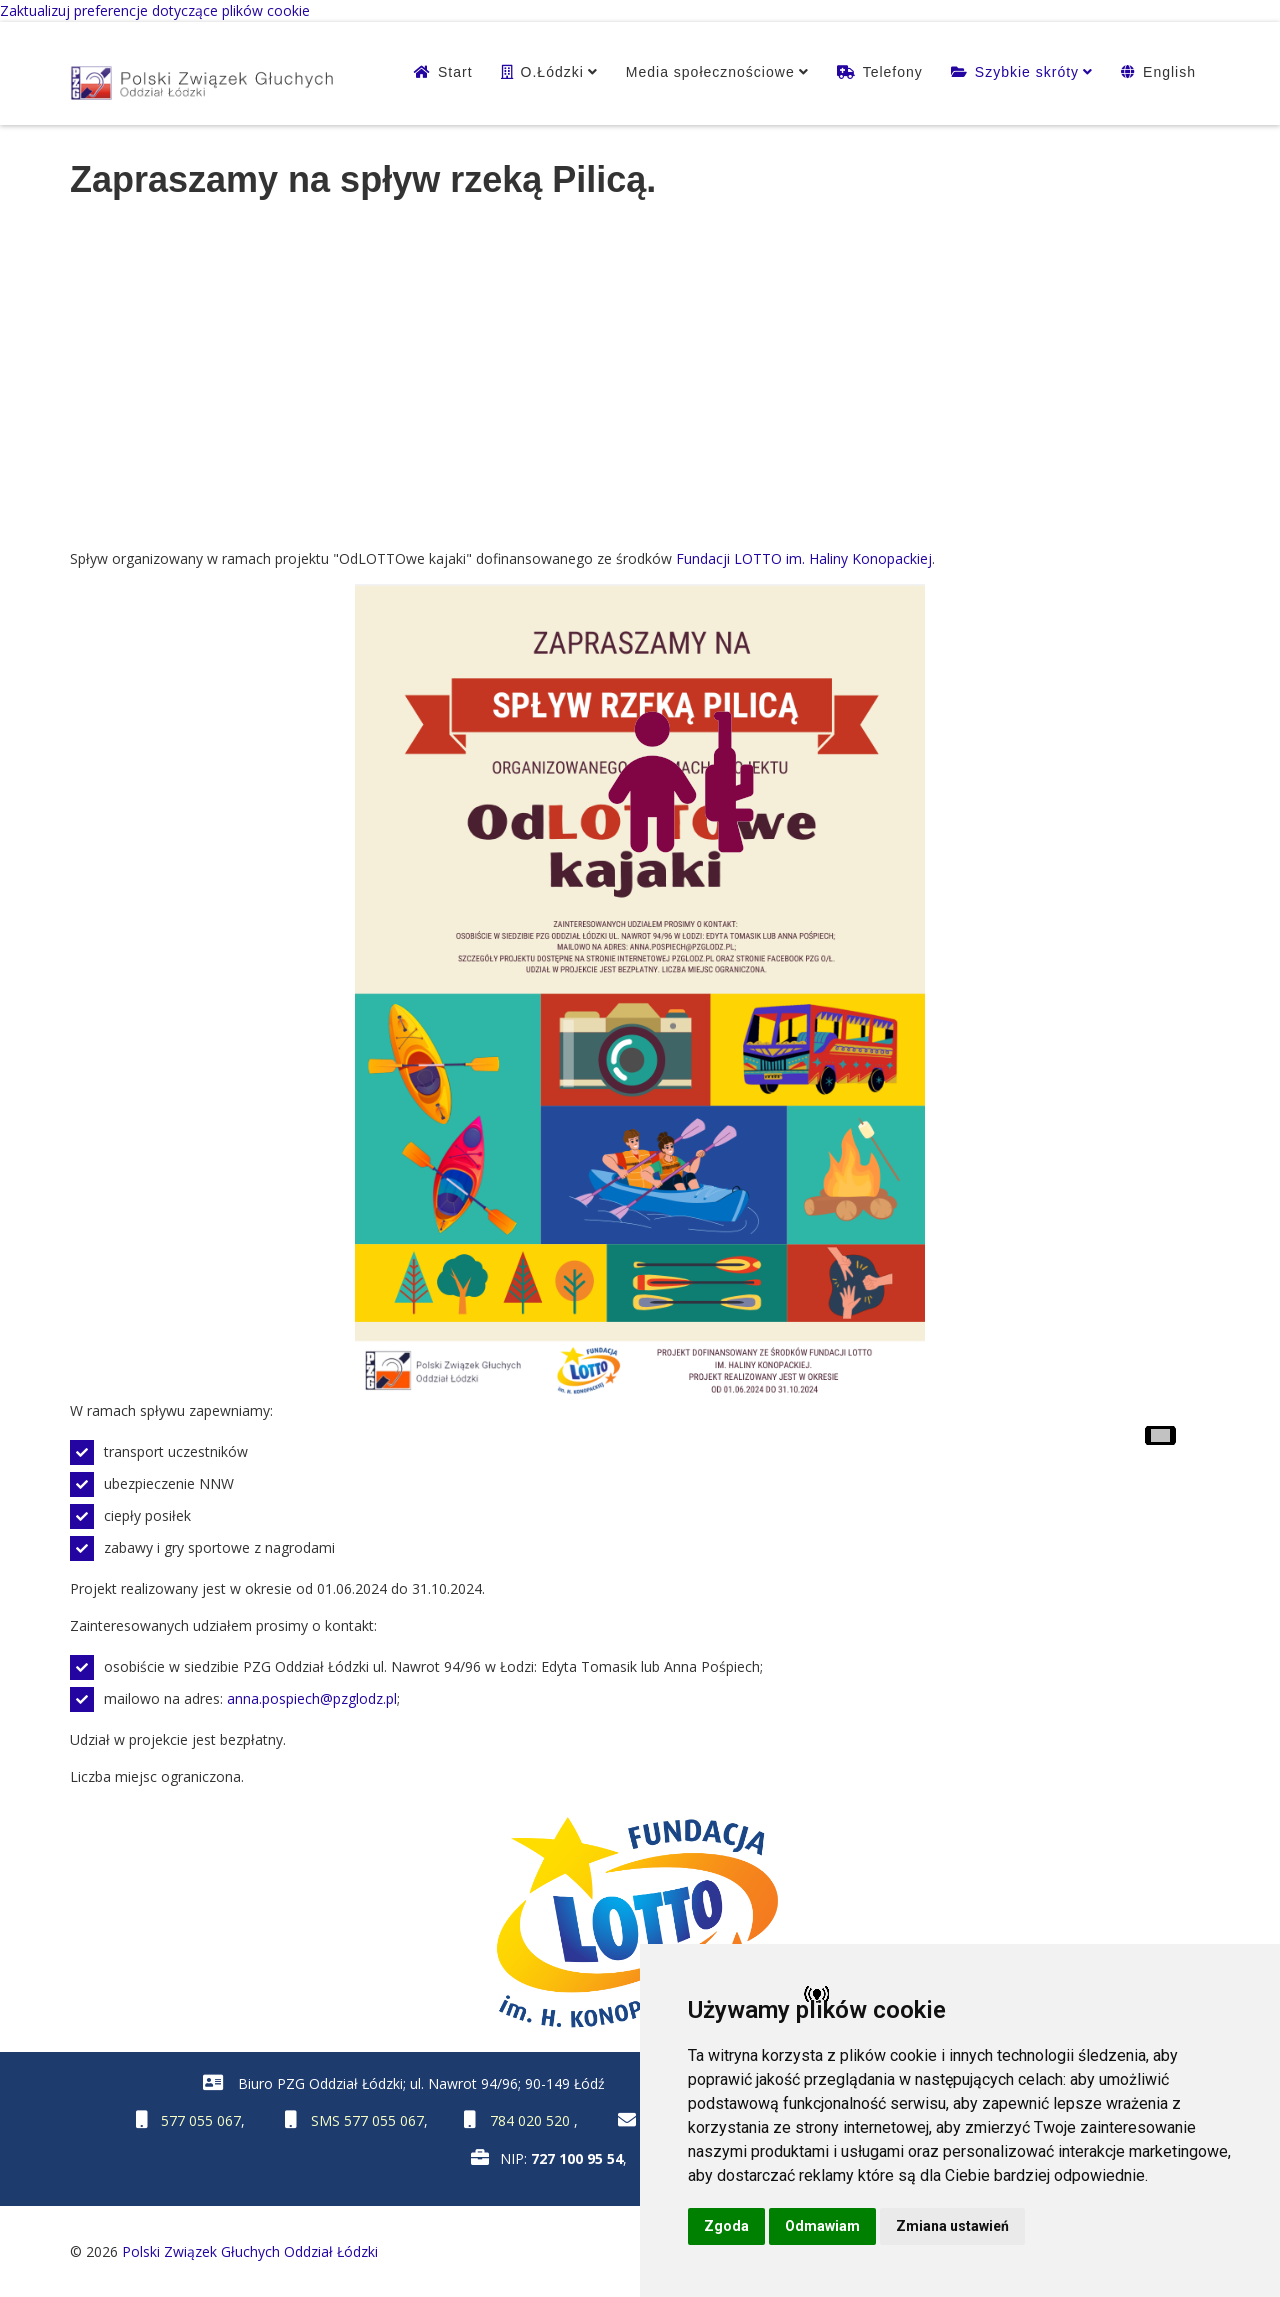 This screenshot has height=2297, width=1280. Describe the element at coordinates (1160, 1435) in the screenshot. I see `switch to landscape orientation` at that location.